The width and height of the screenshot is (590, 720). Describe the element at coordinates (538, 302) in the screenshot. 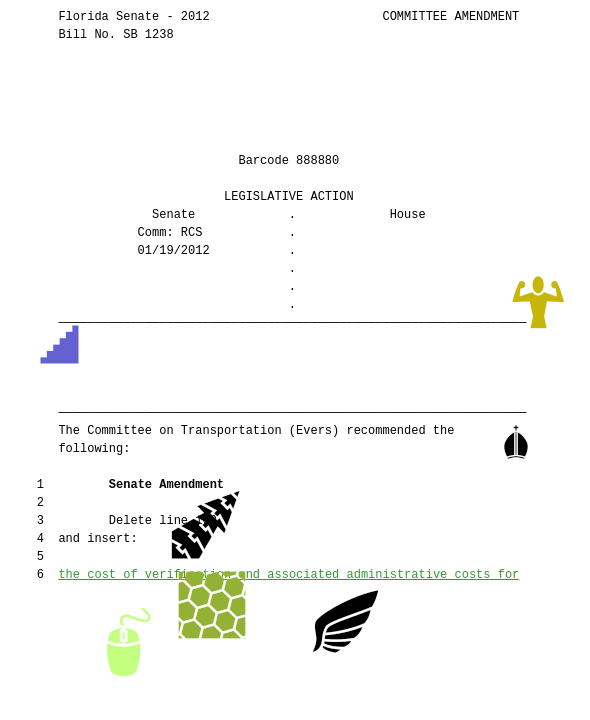

I see `indicates strength or power attribute` at that location.